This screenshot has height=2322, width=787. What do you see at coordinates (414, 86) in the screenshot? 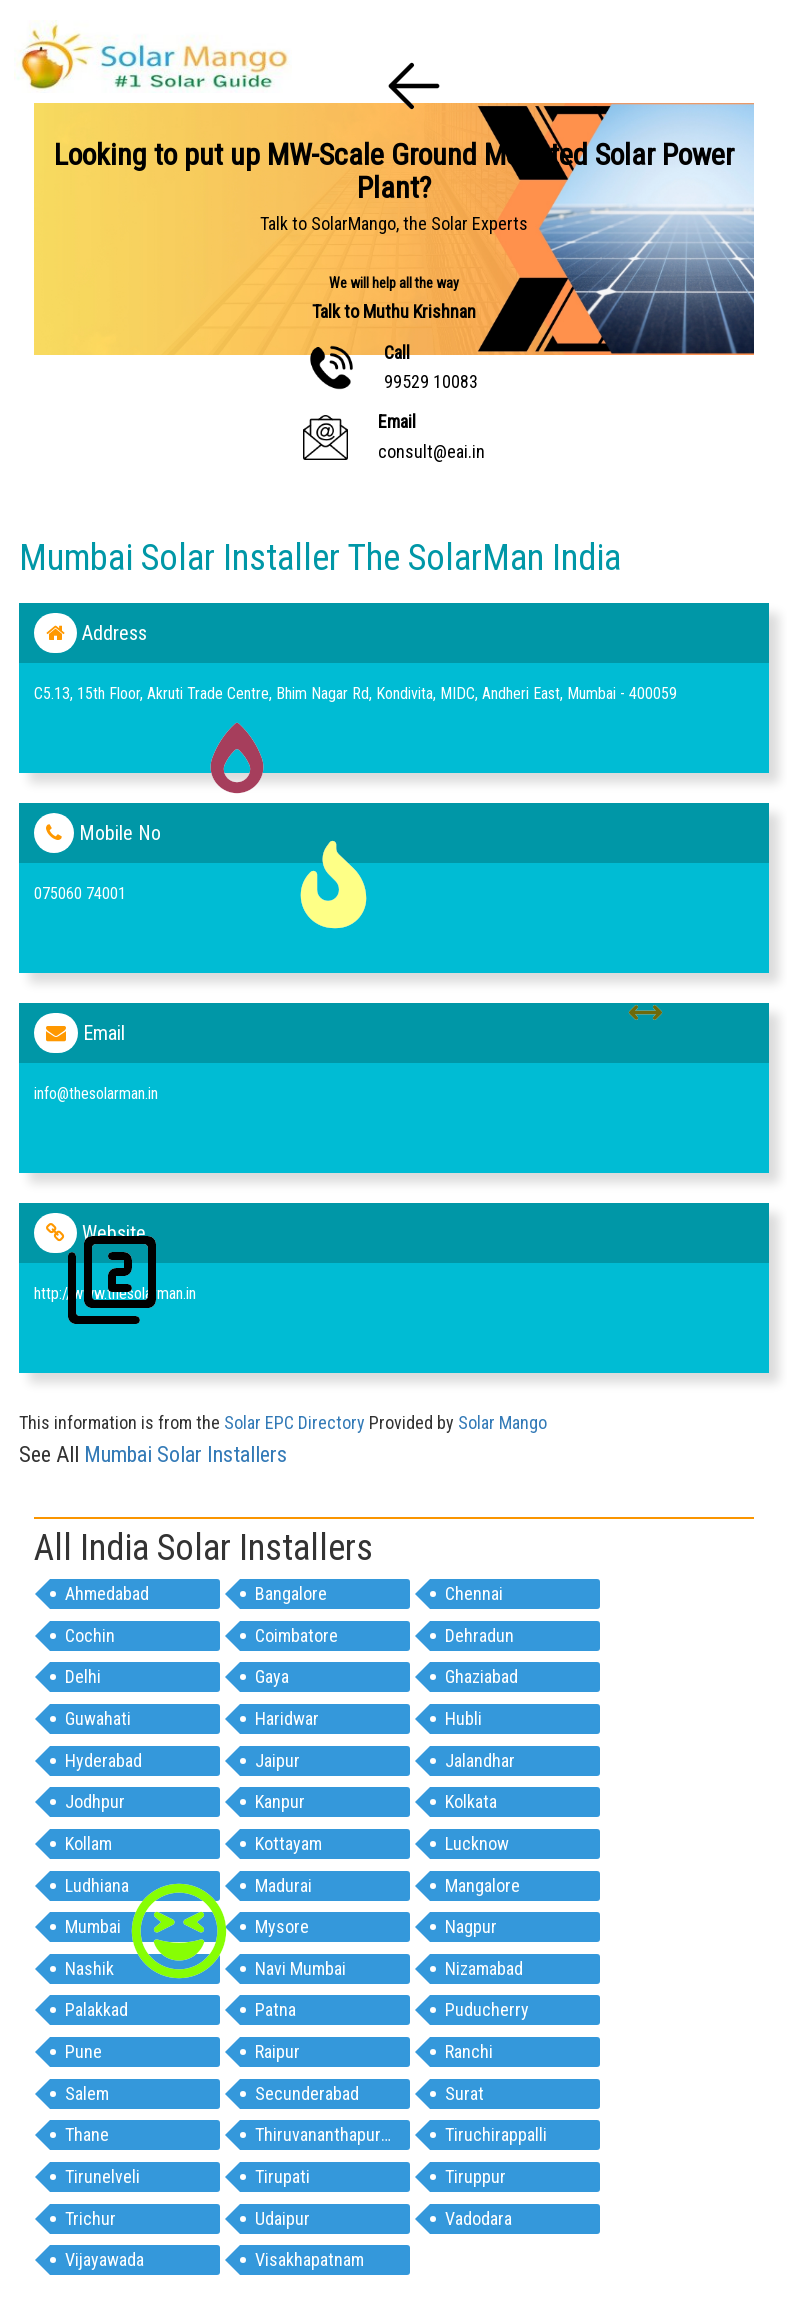
I see `go back to the previous screen` at bounding box center [414, 86].